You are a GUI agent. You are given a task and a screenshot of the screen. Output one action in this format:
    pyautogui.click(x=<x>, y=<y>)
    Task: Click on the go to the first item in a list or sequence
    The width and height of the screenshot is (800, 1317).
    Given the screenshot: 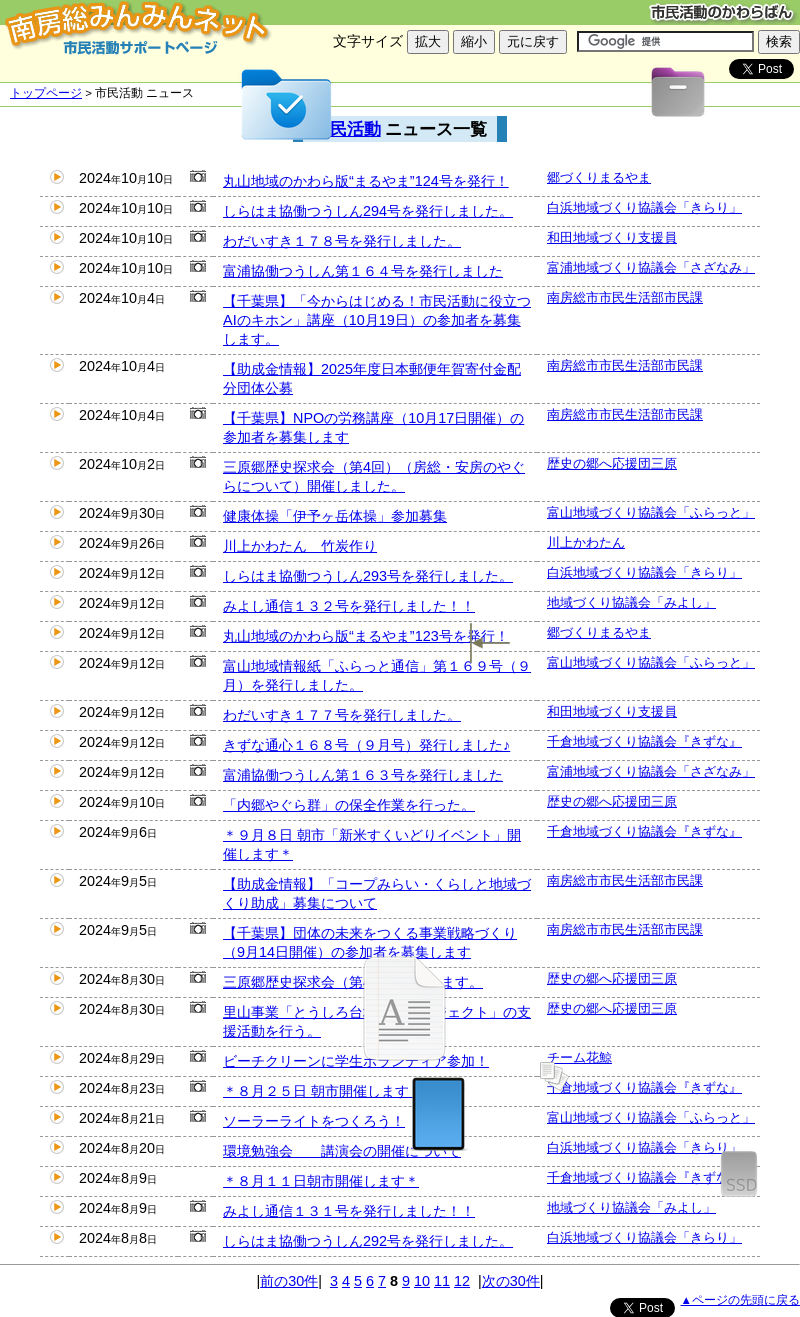 What is the action you would take?
    pyautogui.click(x=490, y=643)
    